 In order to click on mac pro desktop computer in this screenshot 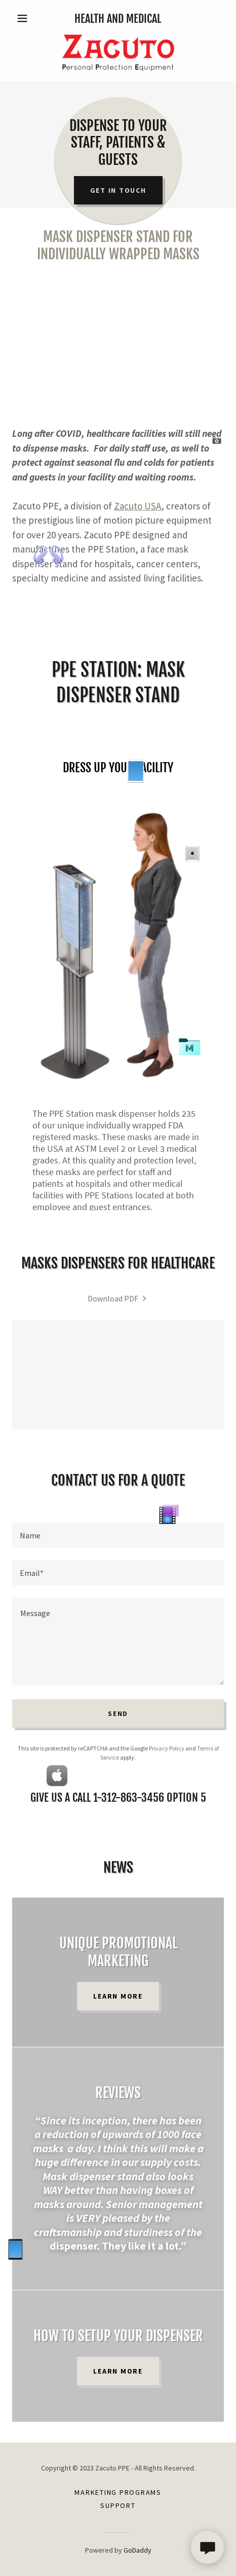, I will do `click(192, 853)`.